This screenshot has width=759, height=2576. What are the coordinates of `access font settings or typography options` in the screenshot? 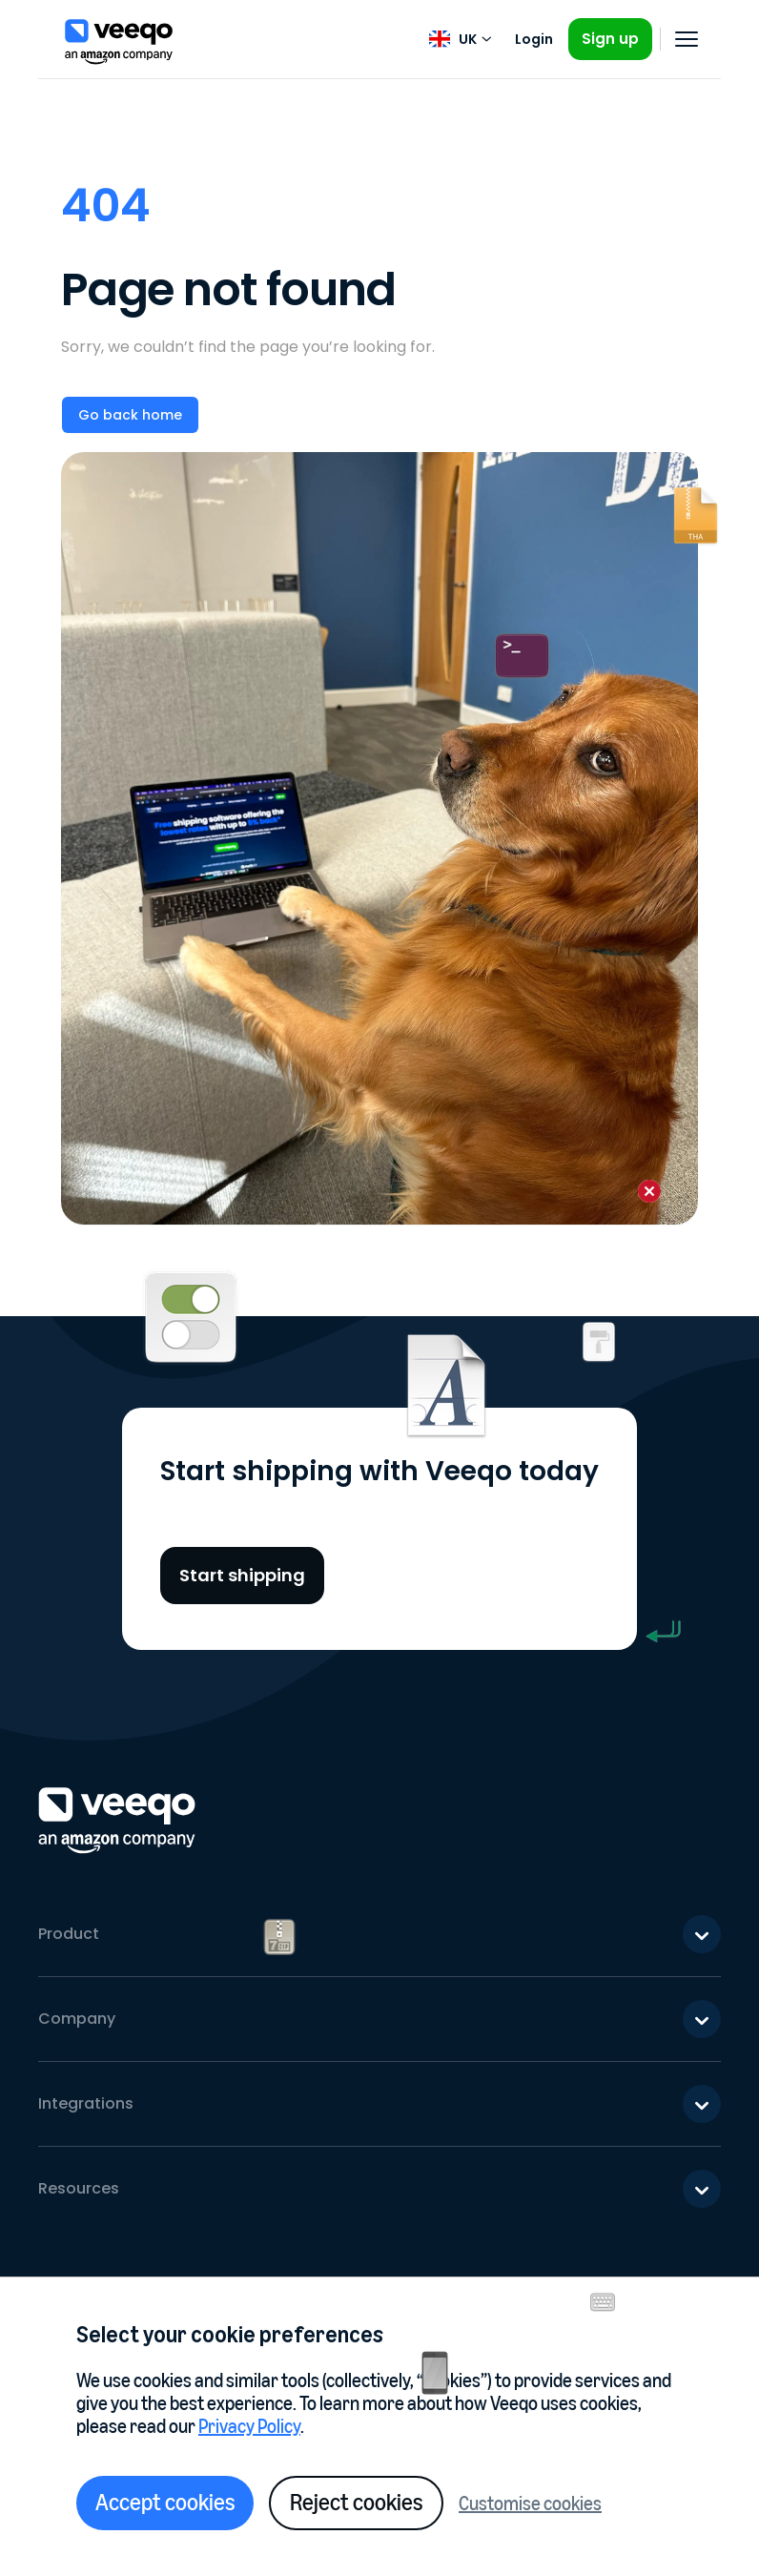 It's located at (446, 1388).